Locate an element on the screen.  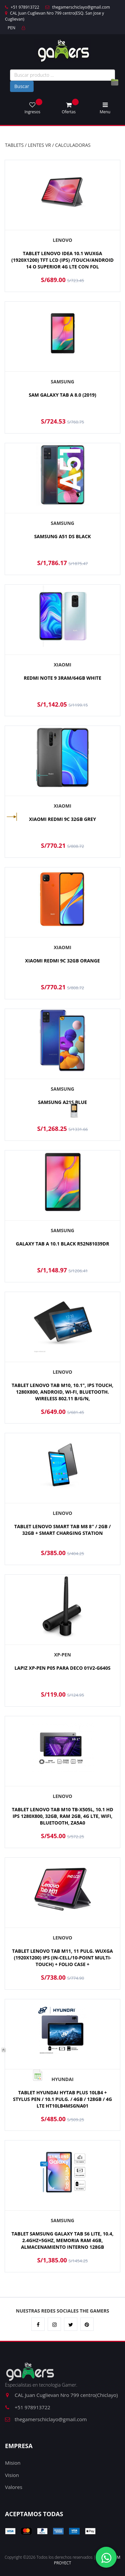
indicates an open or expanded folder is located at coordinates (115, 82).